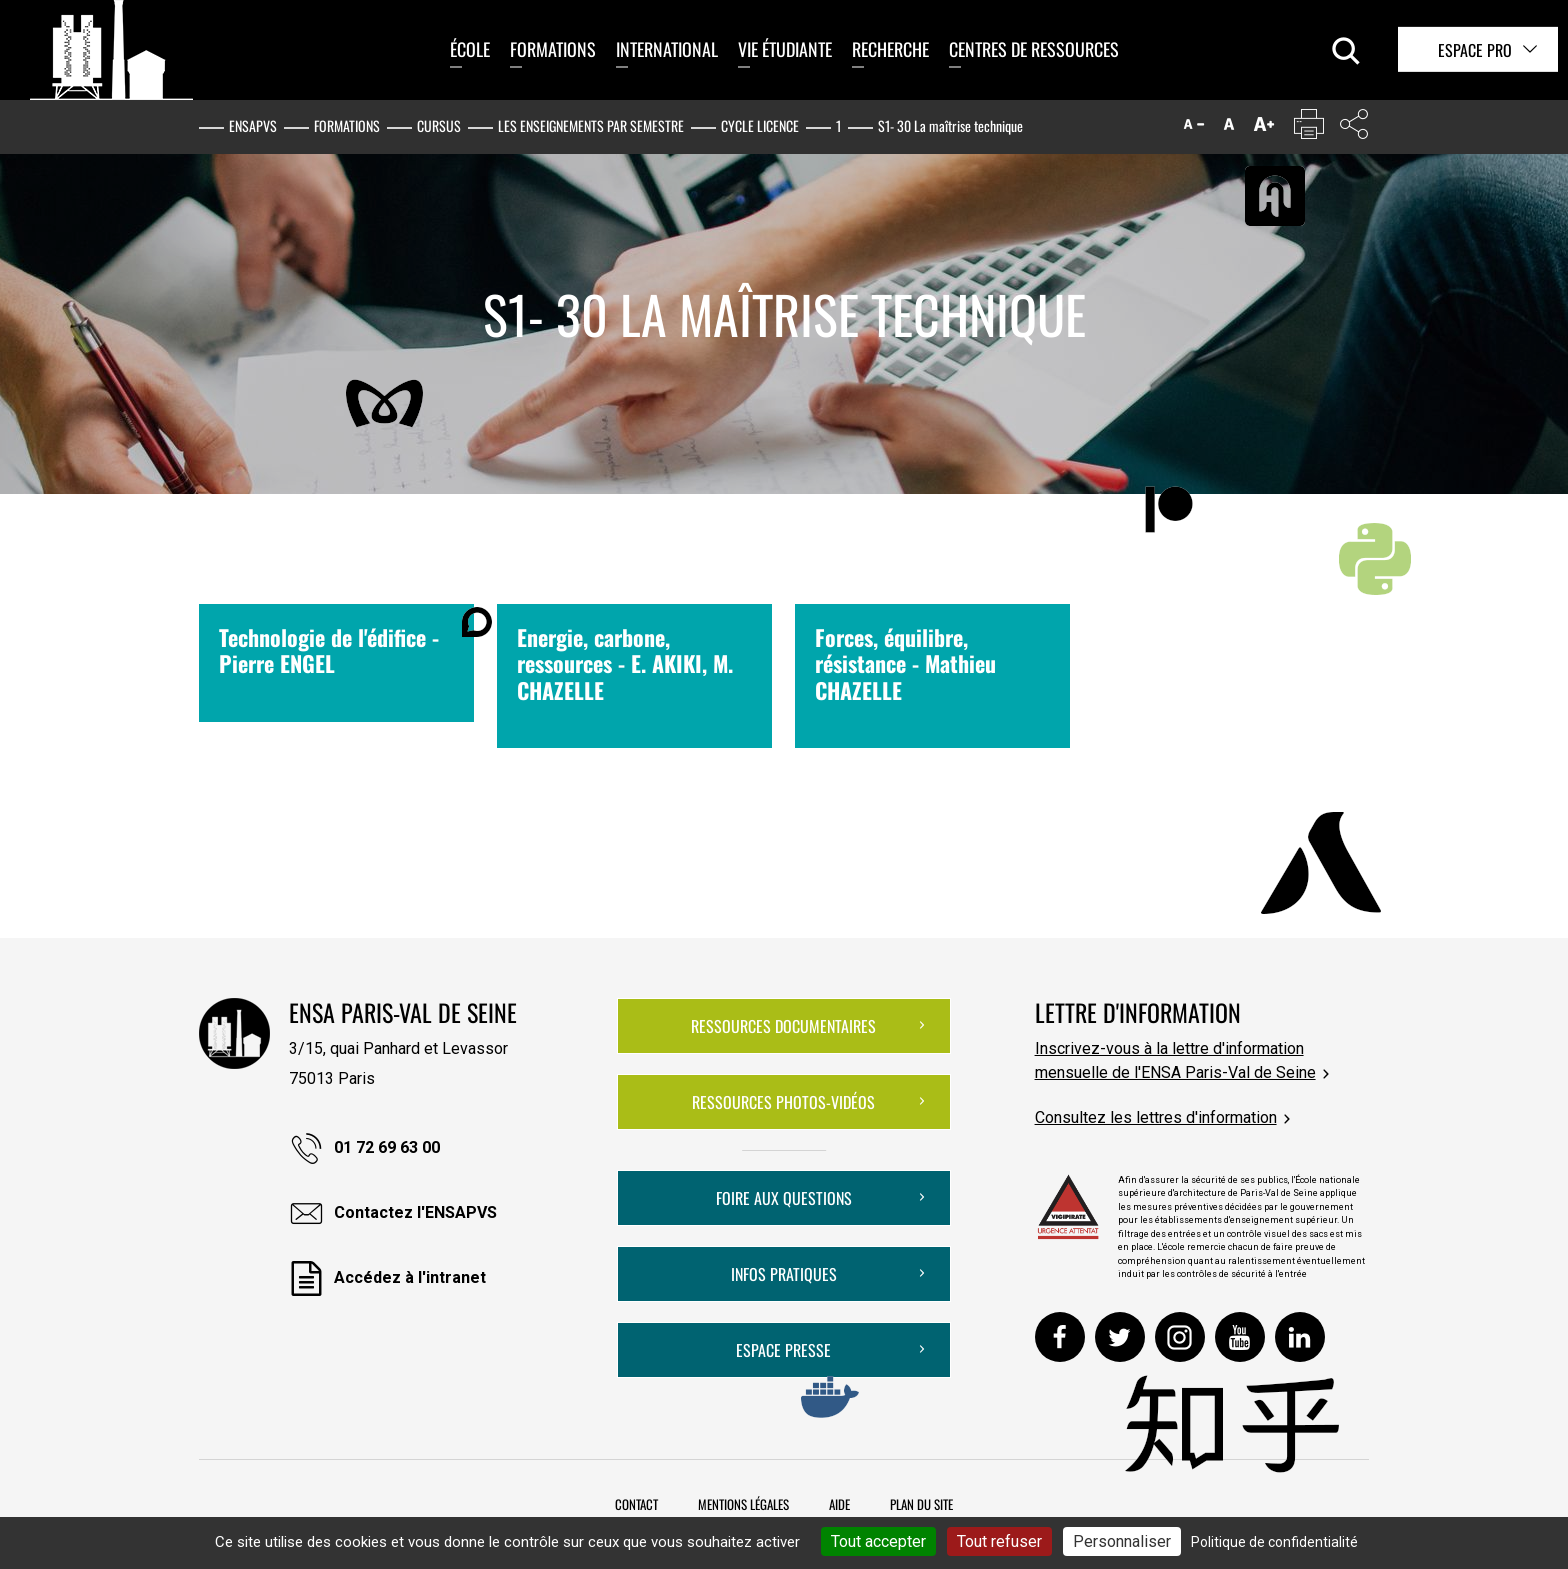 The image size is (1568, 1569). What do you see at coordinates (1275, 196) in the screenshot?
I see `open the Haystack app` at bounding box center [1275, 196].